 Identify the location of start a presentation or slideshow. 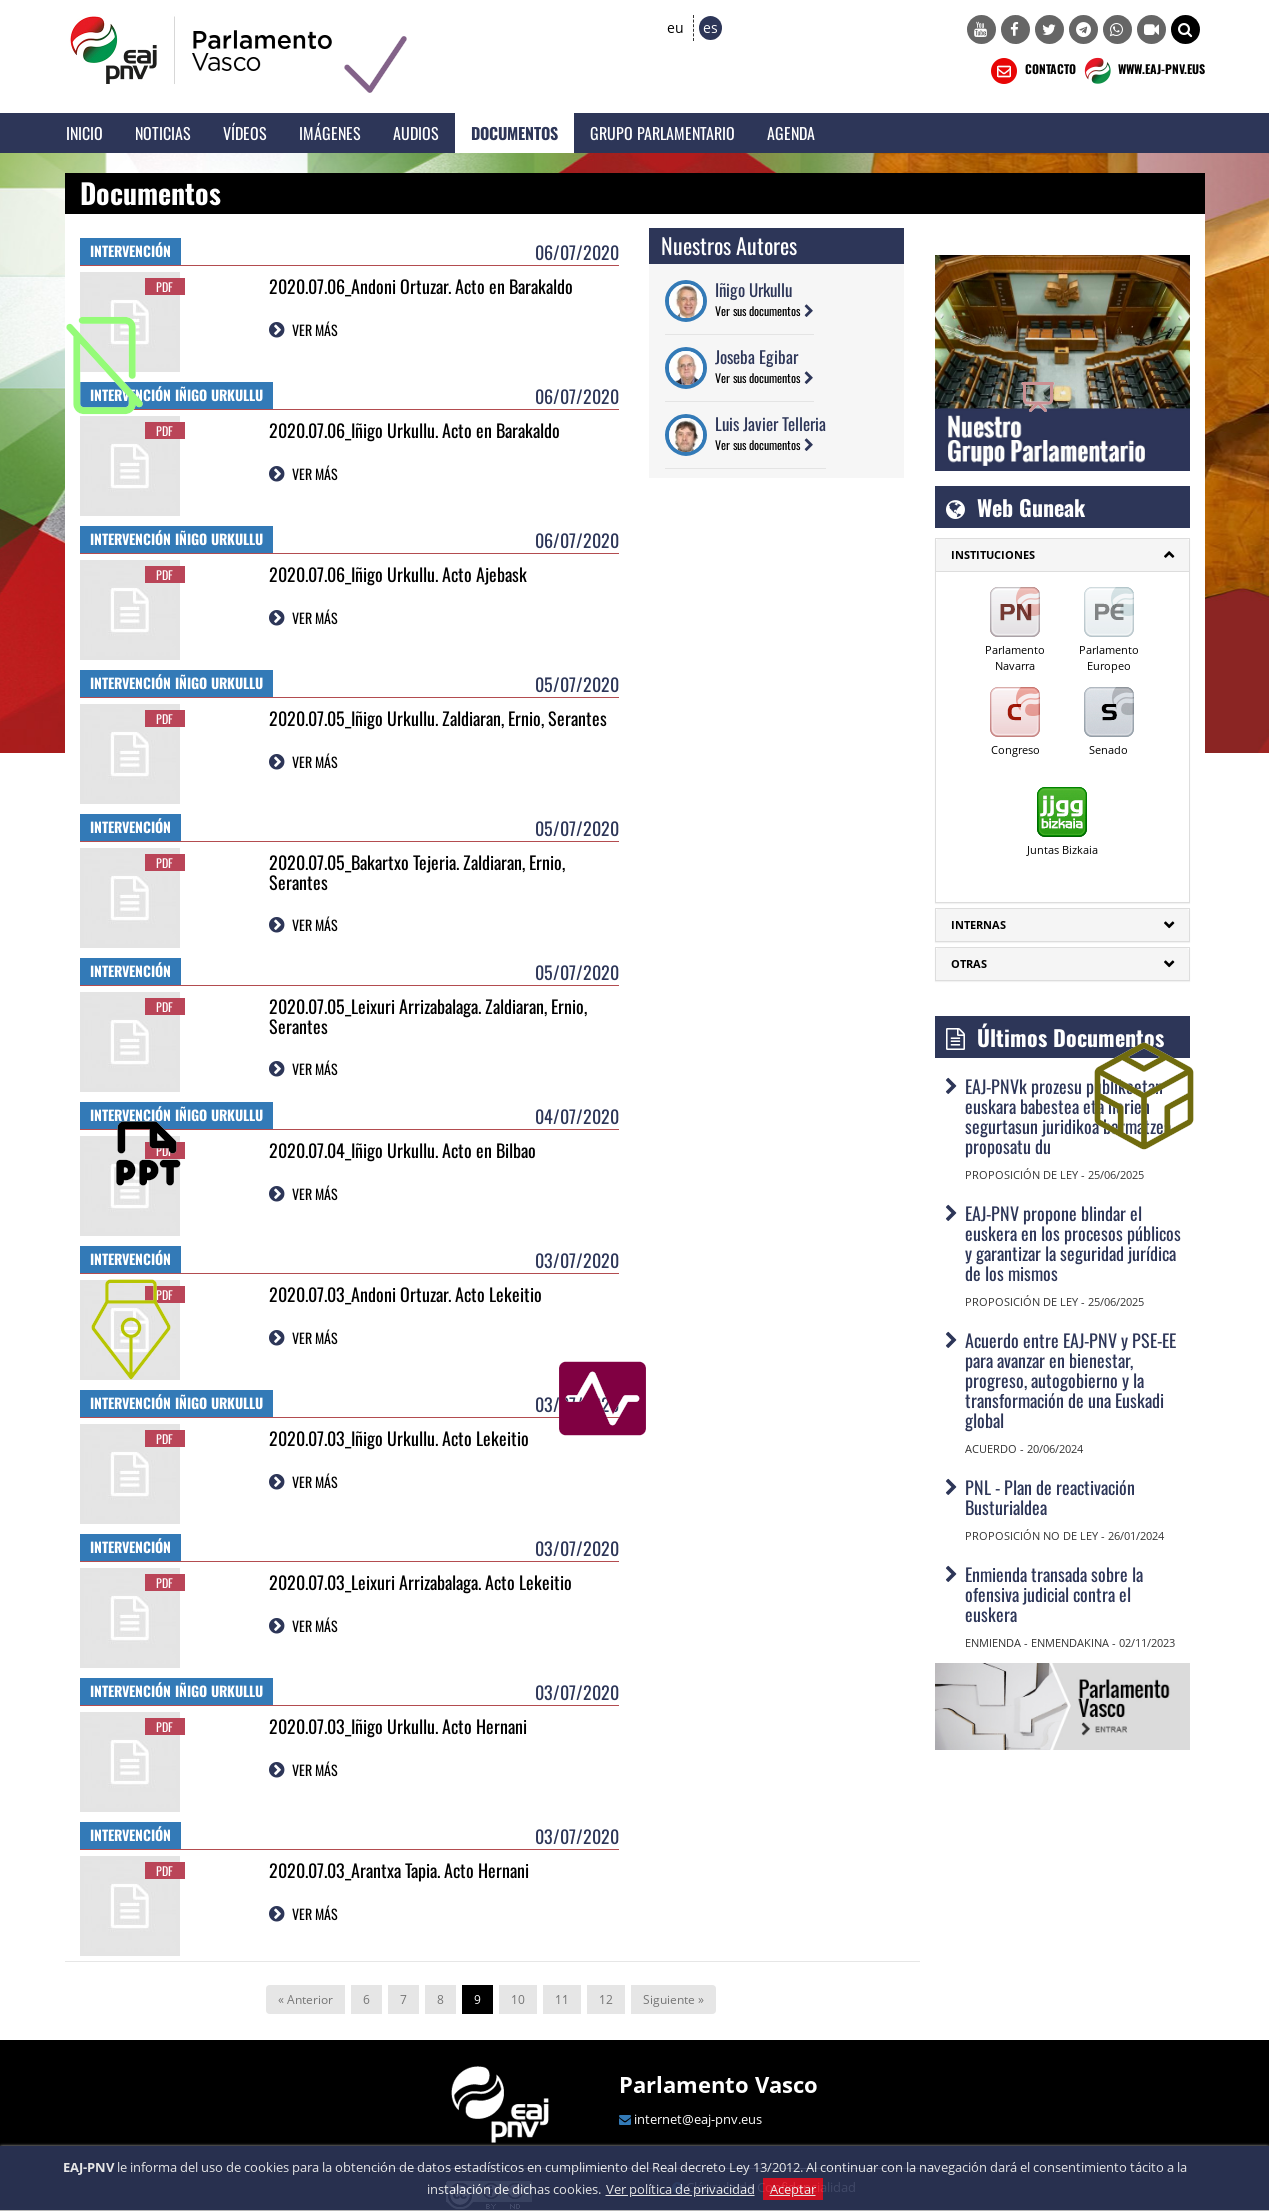
(1038, 397).